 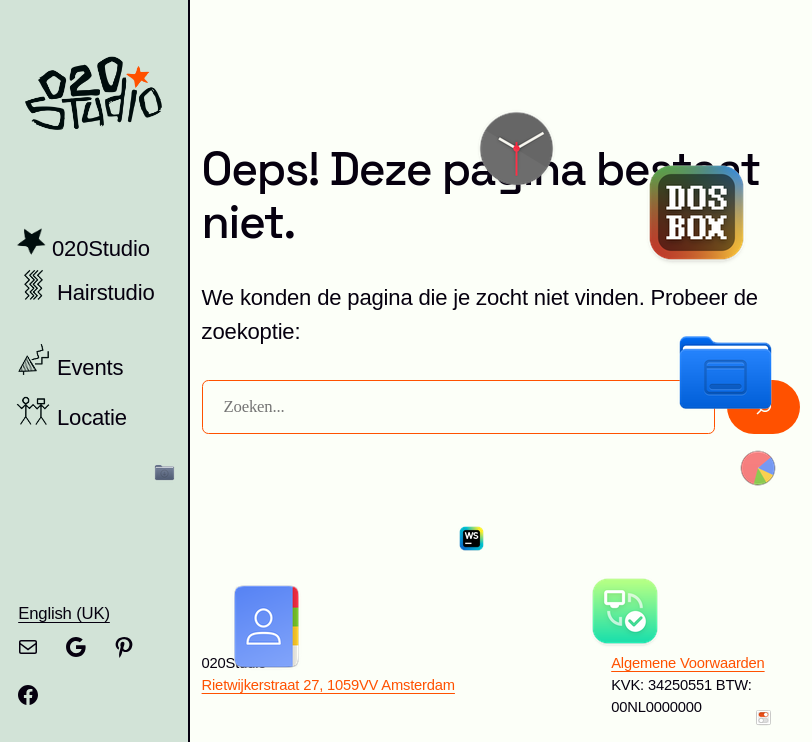 I want to click on open baobab disk usage analyzer, so click(x=758, y=468).